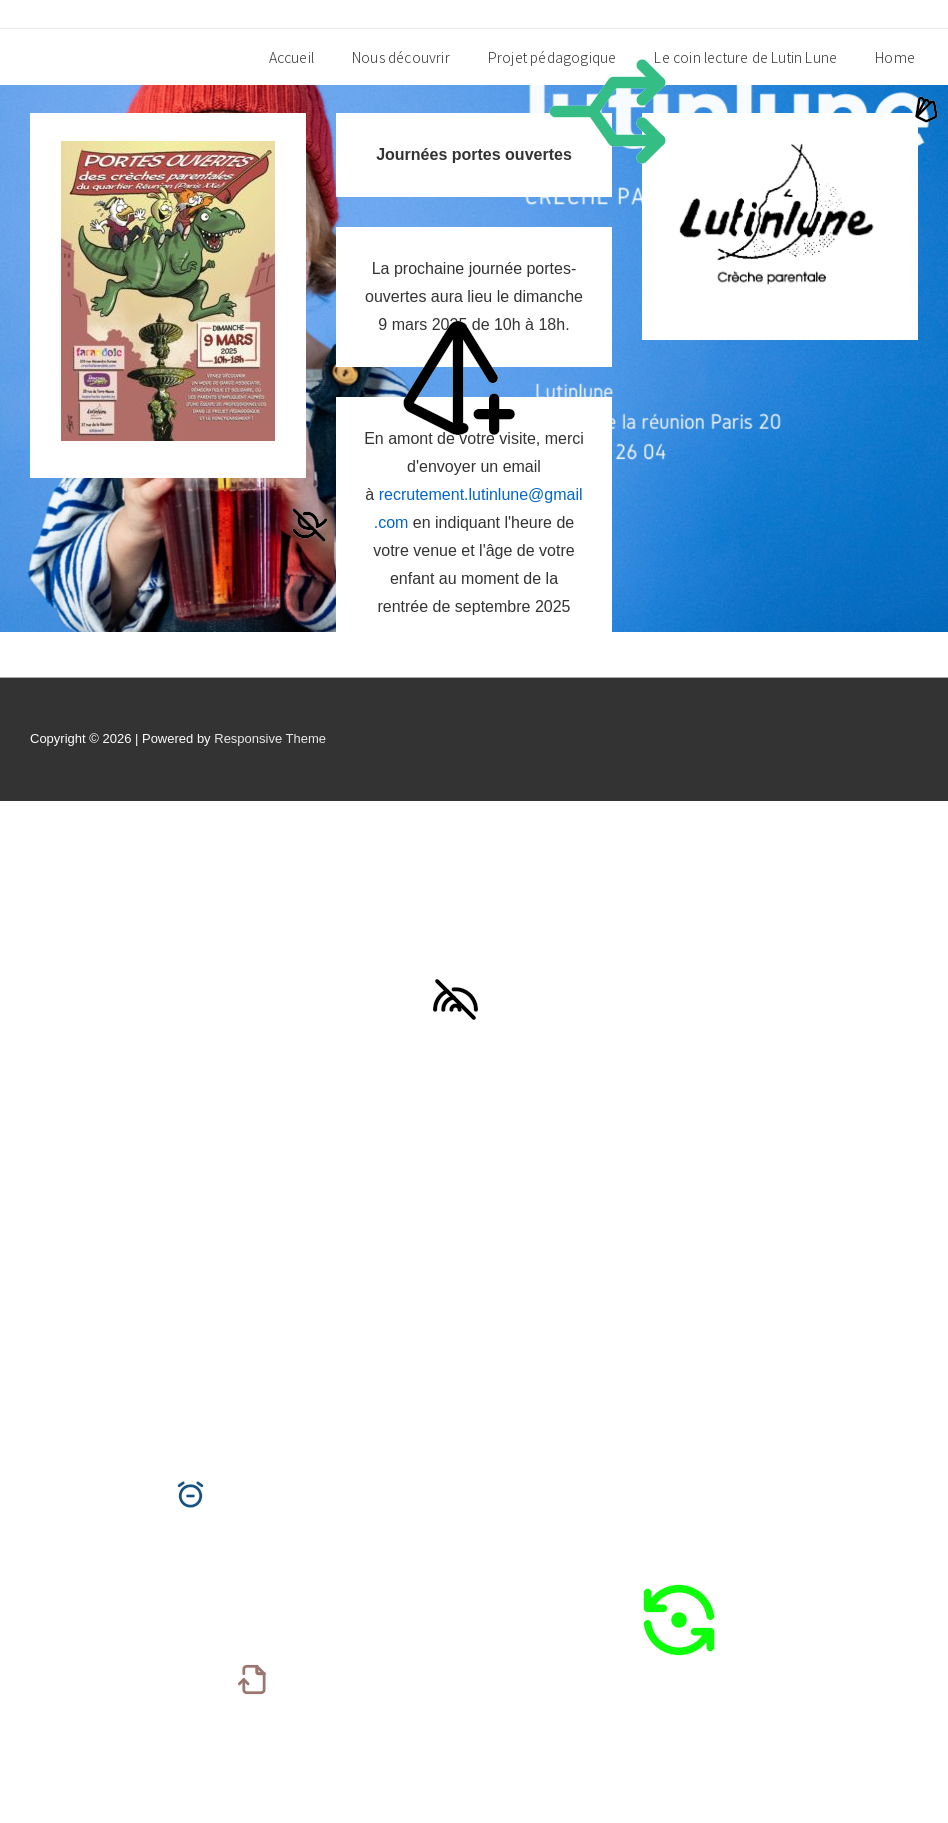  I want to click on refresh or sync data, so click(679, 1620).